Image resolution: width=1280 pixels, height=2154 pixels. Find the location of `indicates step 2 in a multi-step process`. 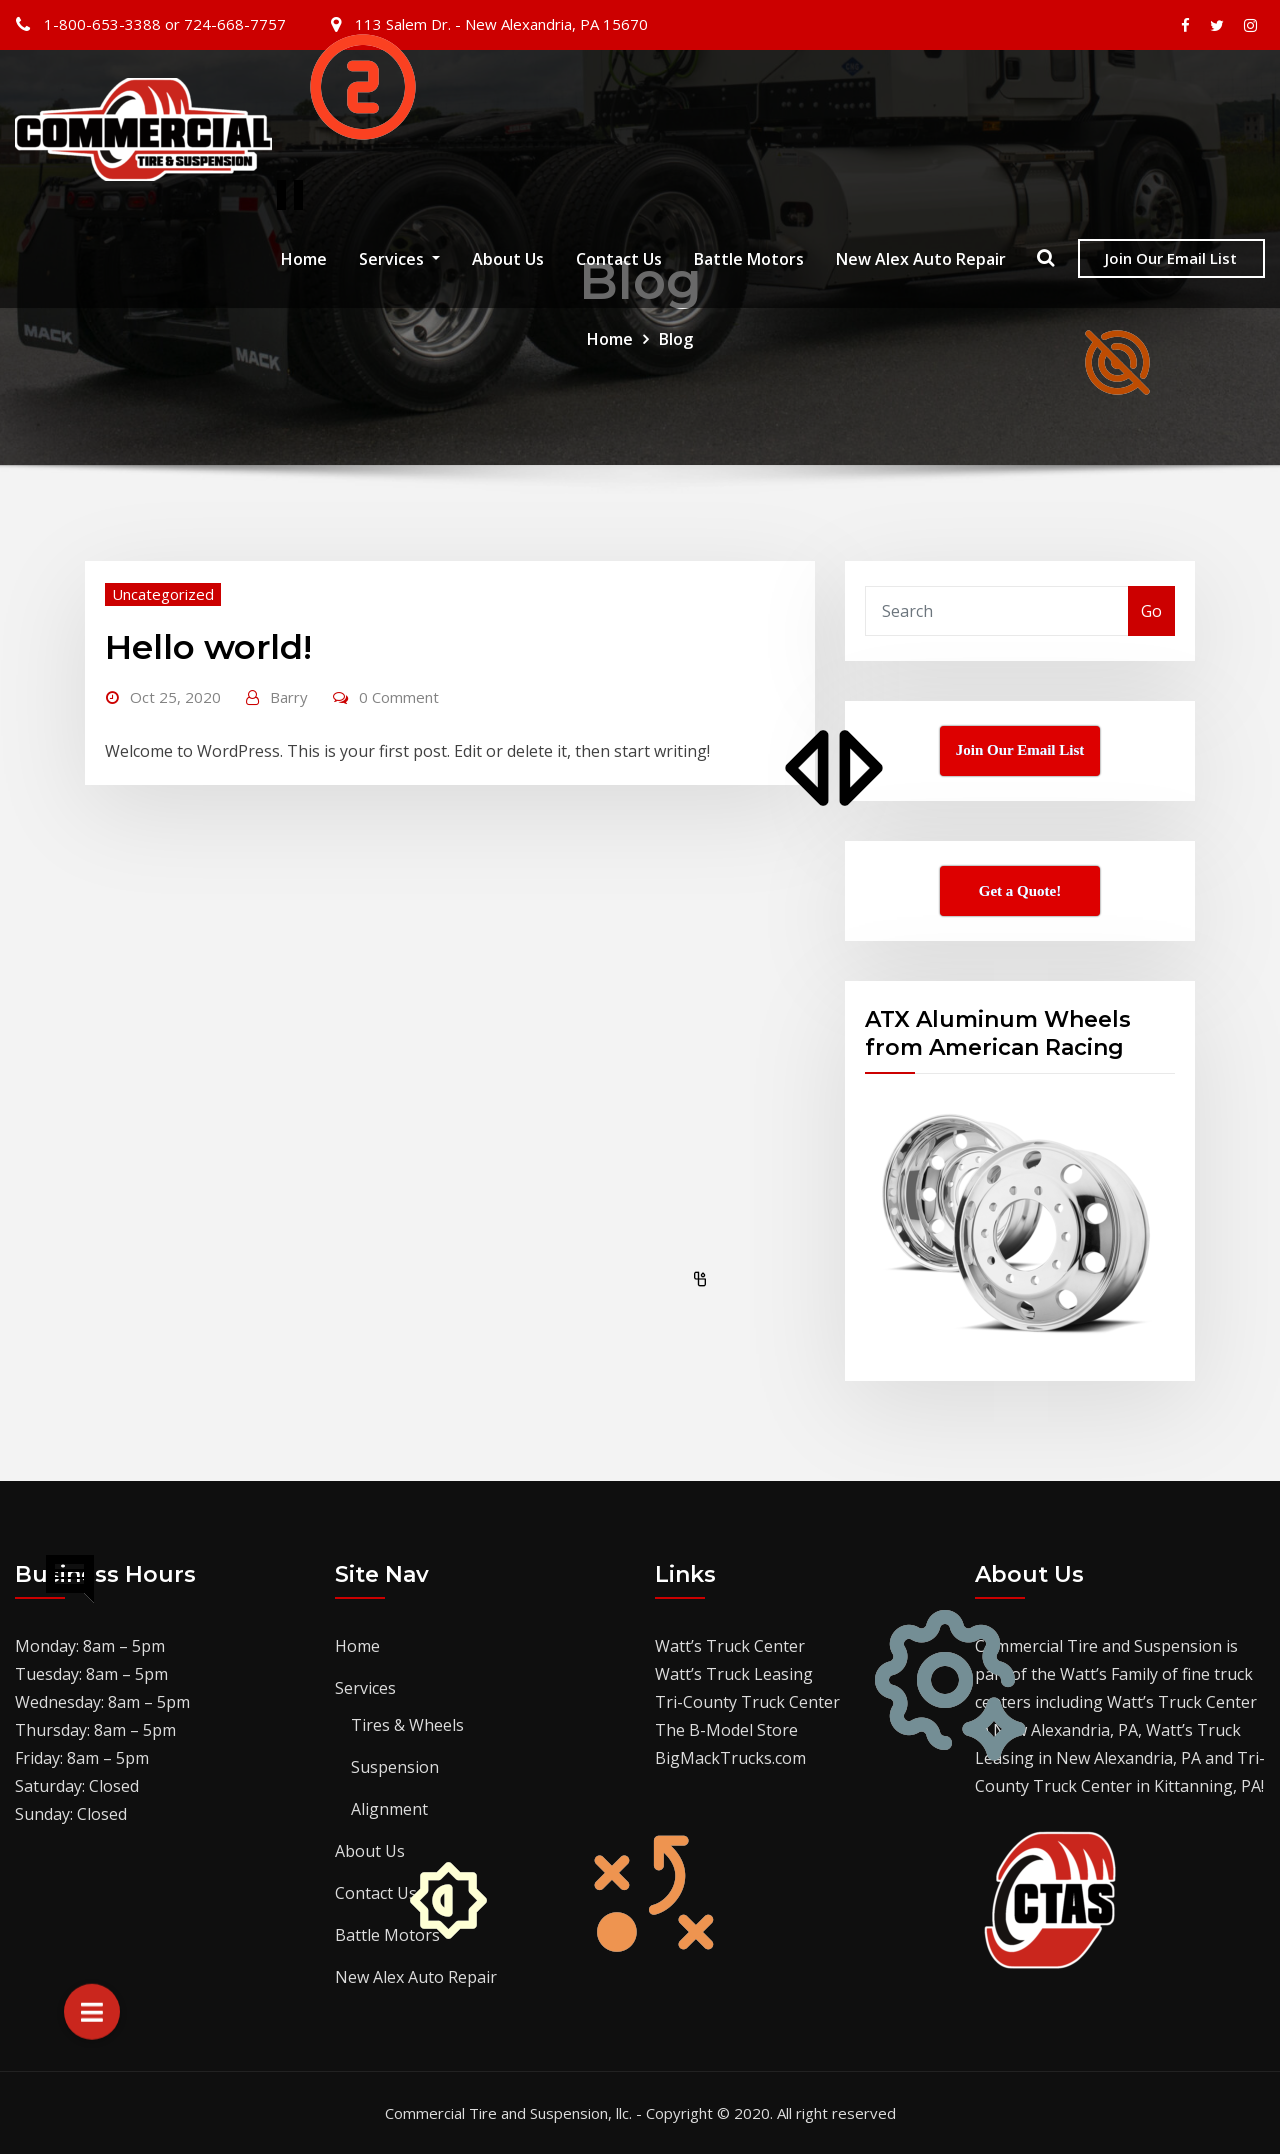

indicates step 2 in a multi-step process is located at coordinates (363, 87).